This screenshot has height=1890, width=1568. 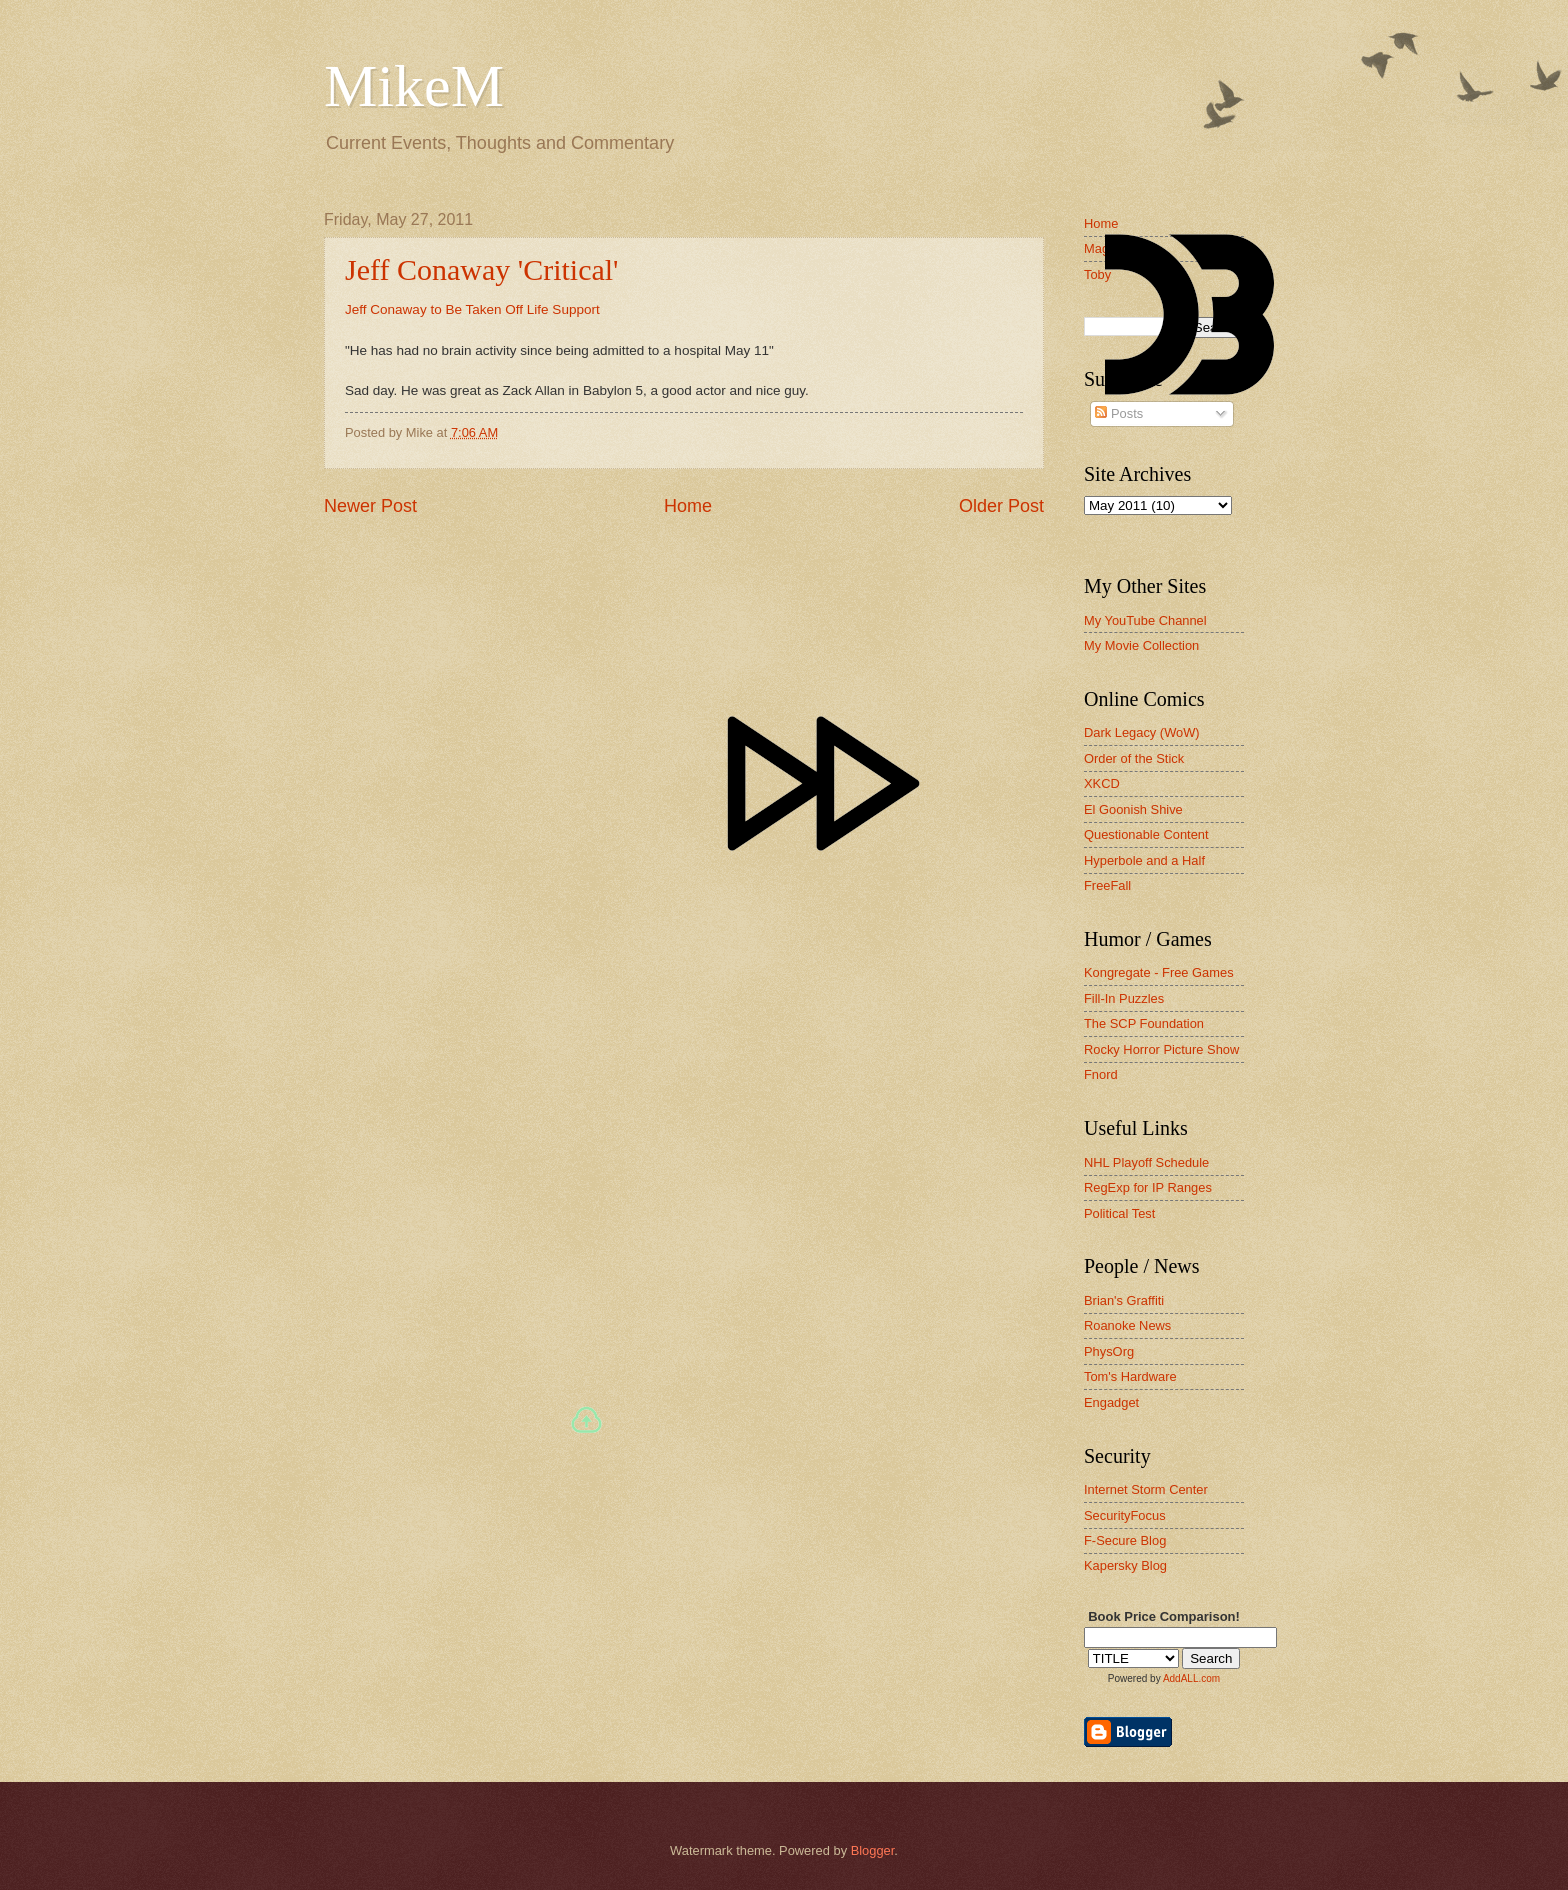 What do you see at coordinates (586, 1420) in the screenshot?
I see `upload file to cloud storage` at bounding box center [586, 1420].